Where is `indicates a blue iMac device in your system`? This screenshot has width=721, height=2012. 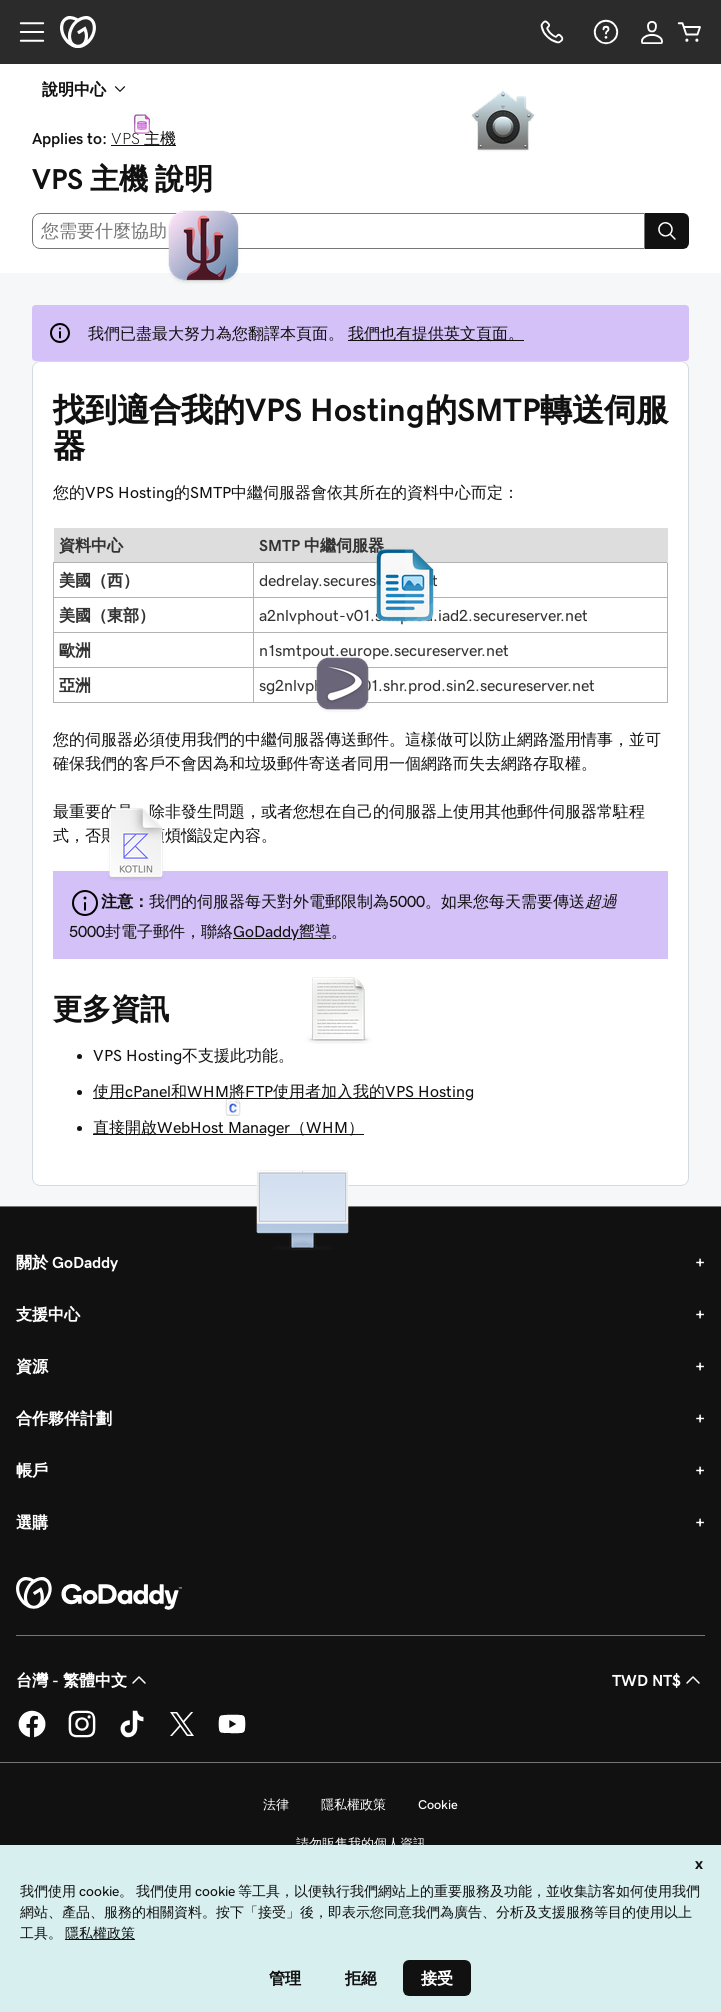
indicates a blue iMac device in your system is located at coordinates (302, 1207).